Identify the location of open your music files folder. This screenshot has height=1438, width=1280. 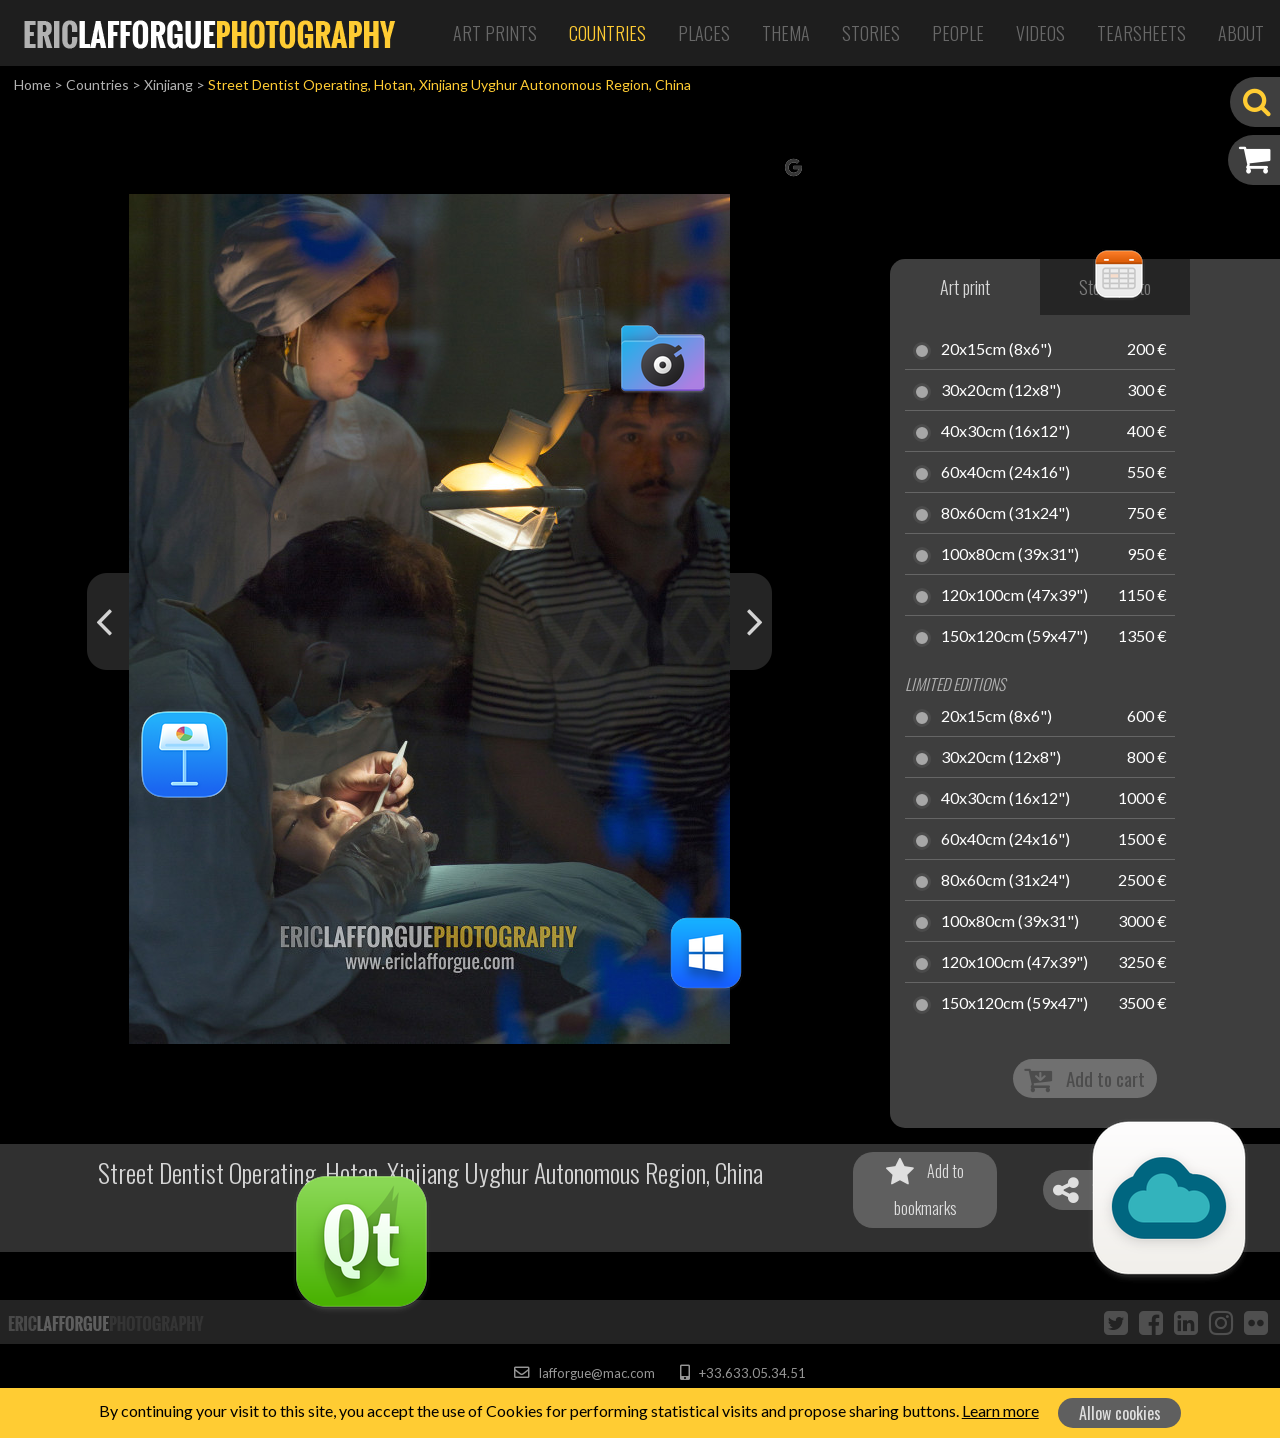
(662, 360).